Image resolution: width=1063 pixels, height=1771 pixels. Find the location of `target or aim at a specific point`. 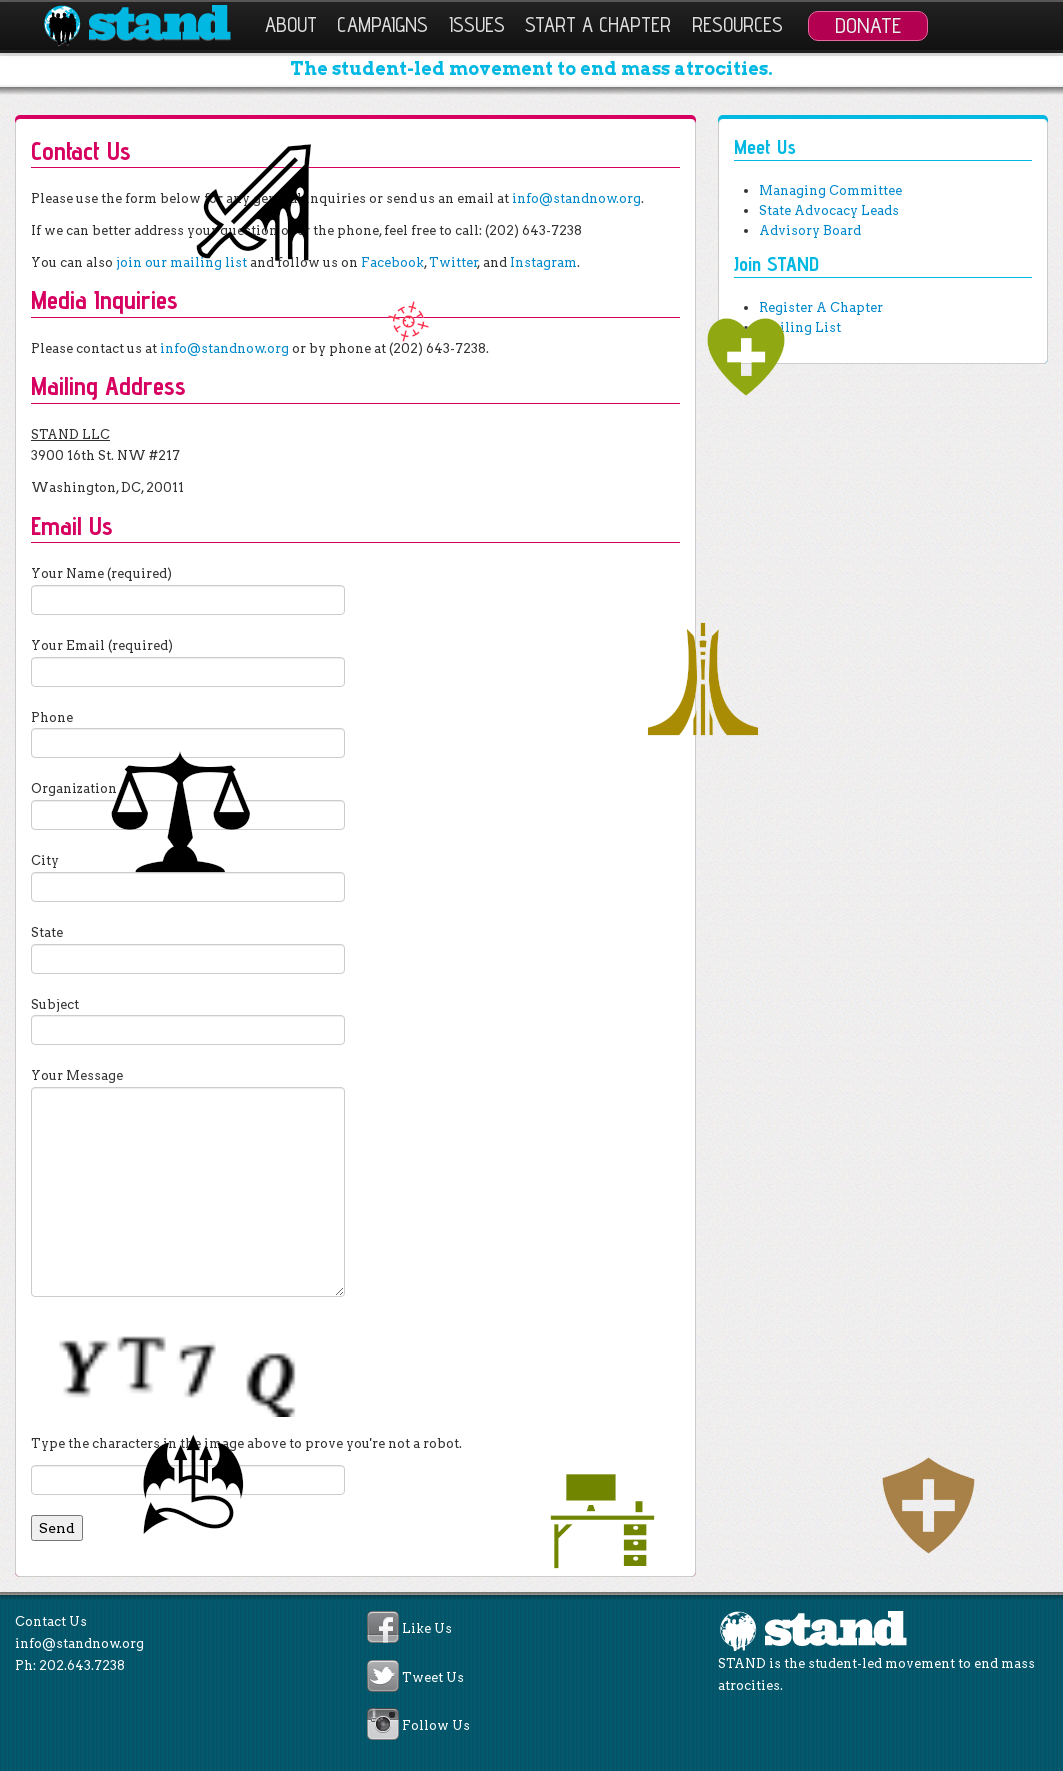

target or aim at a specific point is located at coordinates (408, 321).